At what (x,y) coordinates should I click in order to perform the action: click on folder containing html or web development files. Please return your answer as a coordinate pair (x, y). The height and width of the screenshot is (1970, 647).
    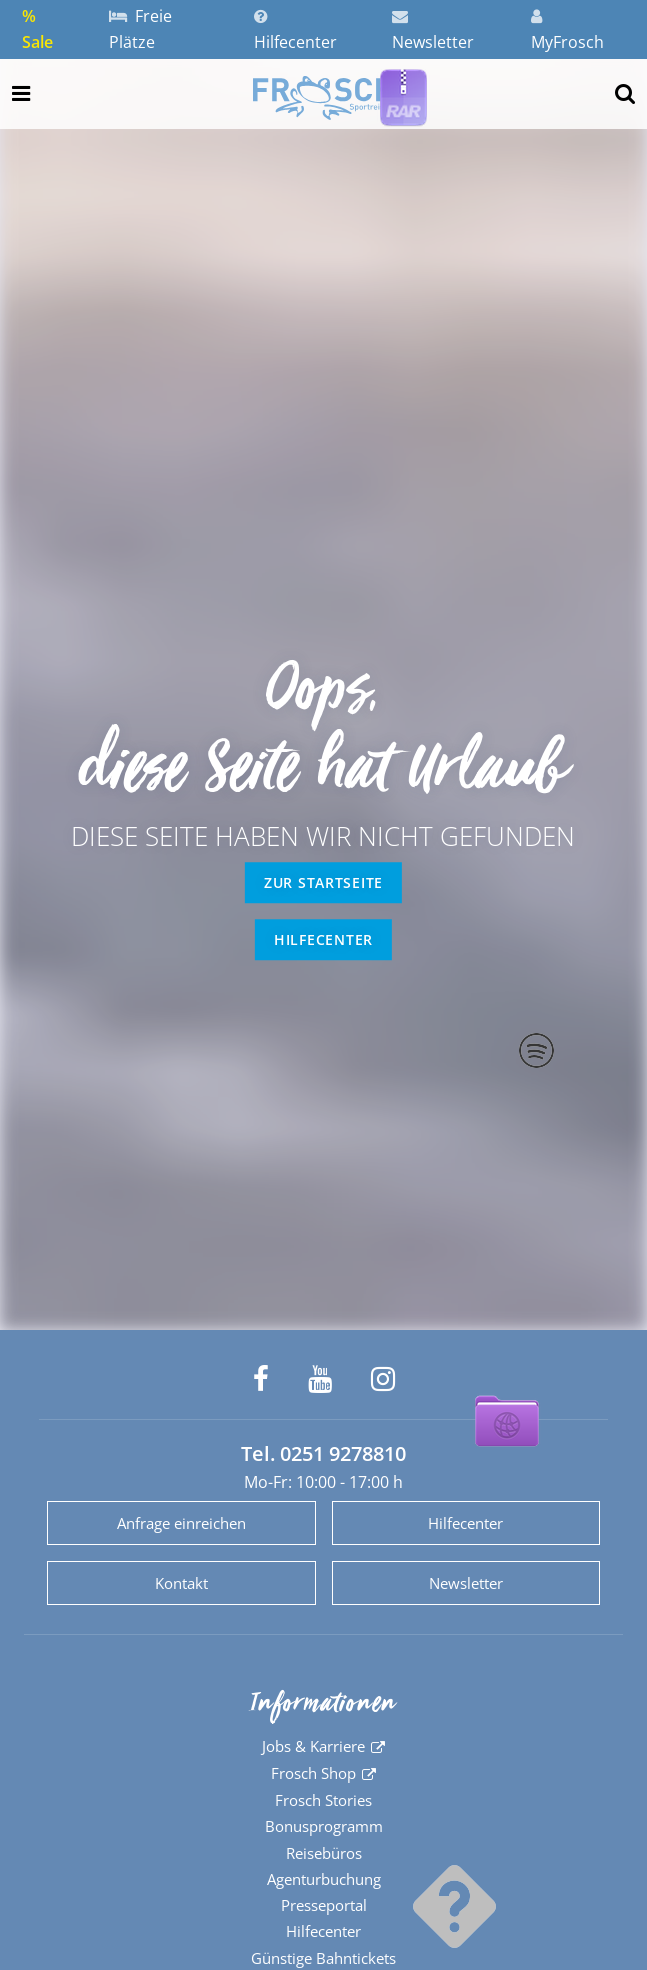
    Looking at the image, I should click on (507, 1421).